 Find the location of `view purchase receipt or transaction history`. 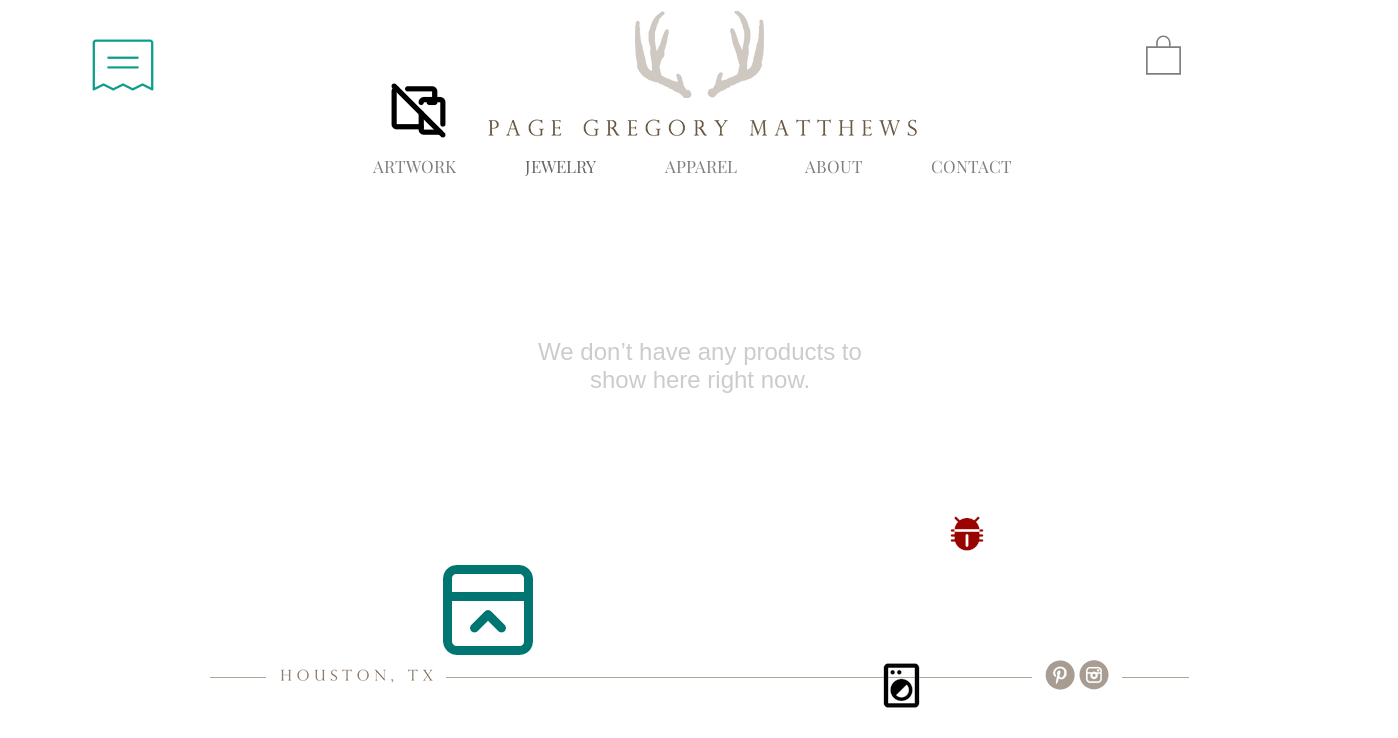

view purchase receipt or transaction history is located at coordinates (123, 65).